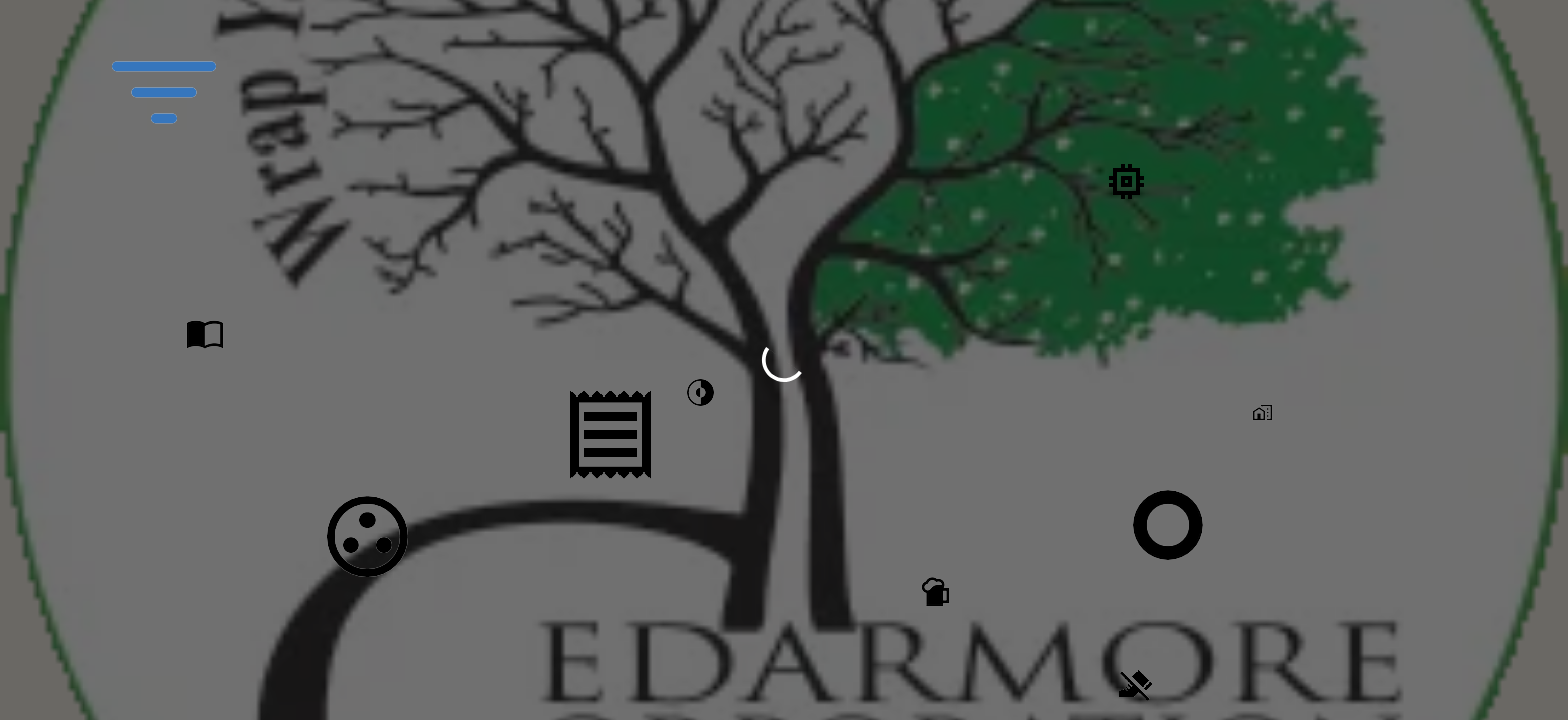  Describe the element at coordinates (1168, 525) in the screenshot. I see `indicates a trip starting point or origin location` at that location.